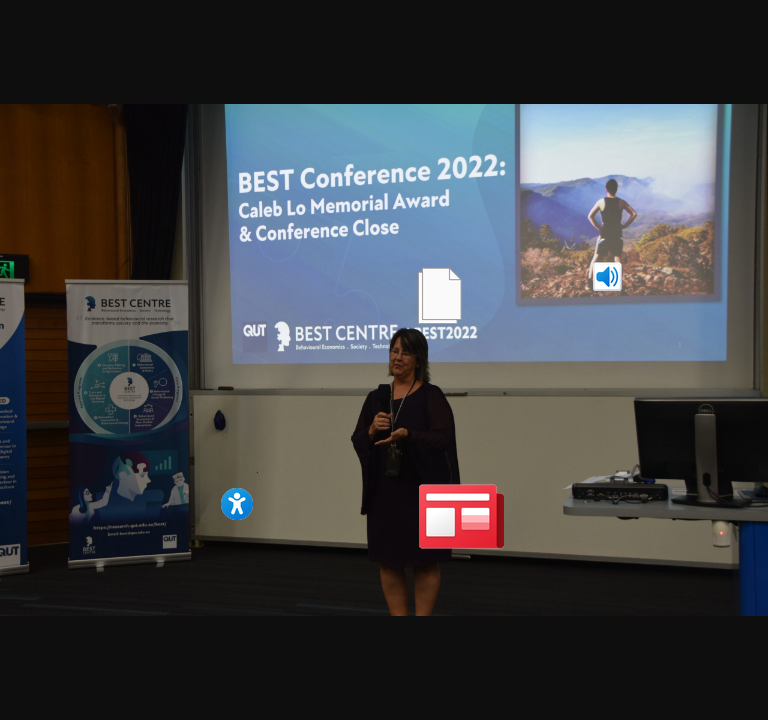  What do you see at coordinates (237, 504) in the screenshot?
I see `access accessibility settings` at bounding box center [237, 504].